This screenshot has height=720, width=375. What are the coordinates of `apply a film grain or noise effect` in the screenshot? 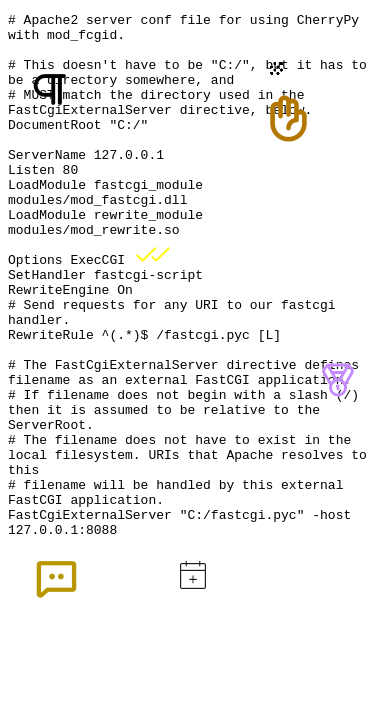 It's located at (276, 68).